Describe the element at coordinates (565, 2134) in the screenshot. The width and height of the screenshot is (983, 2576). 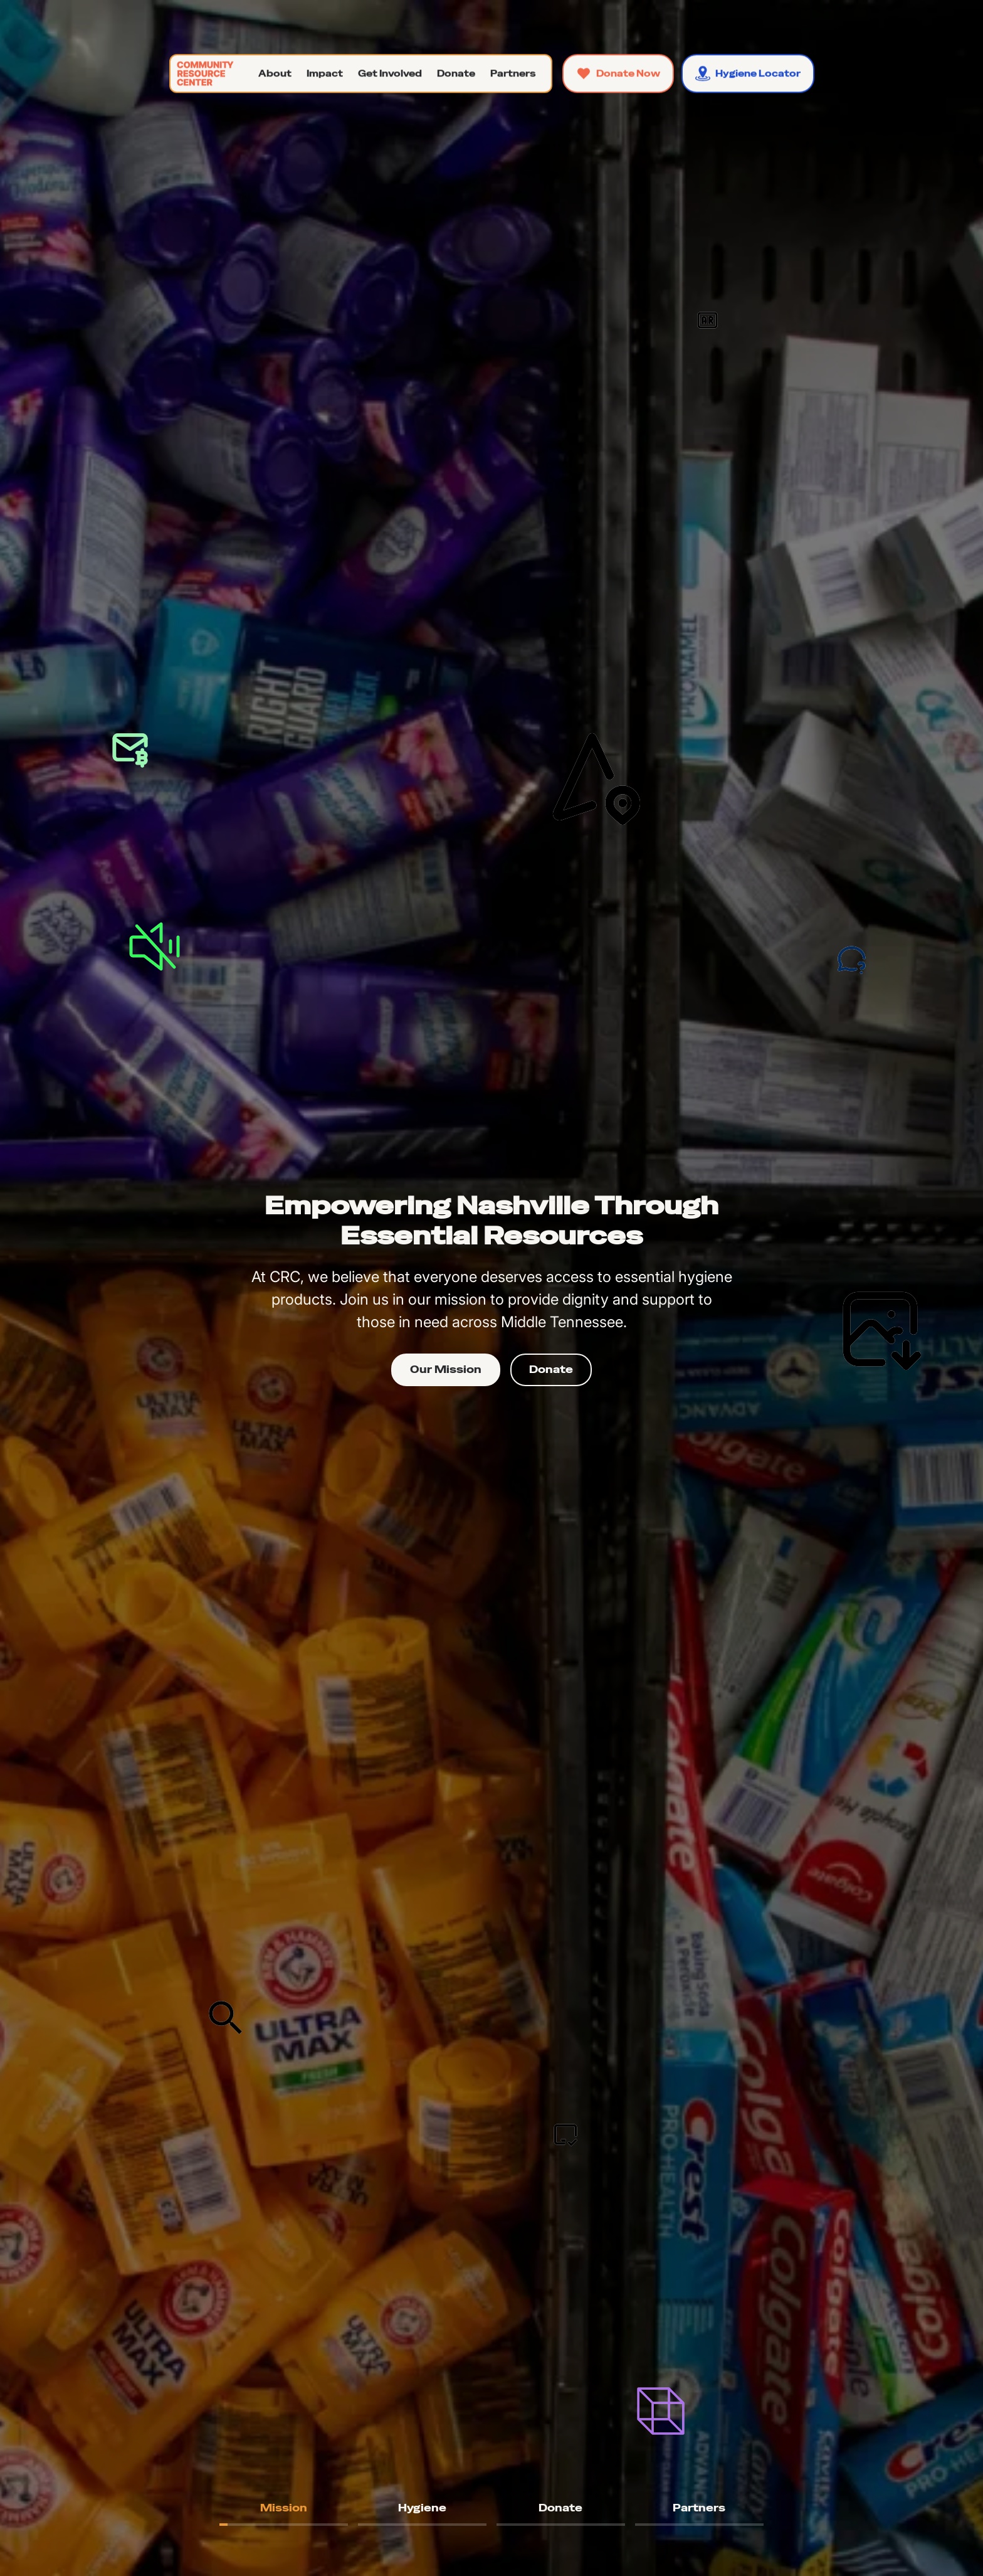
I see `tablet device successfully connected` at that location.